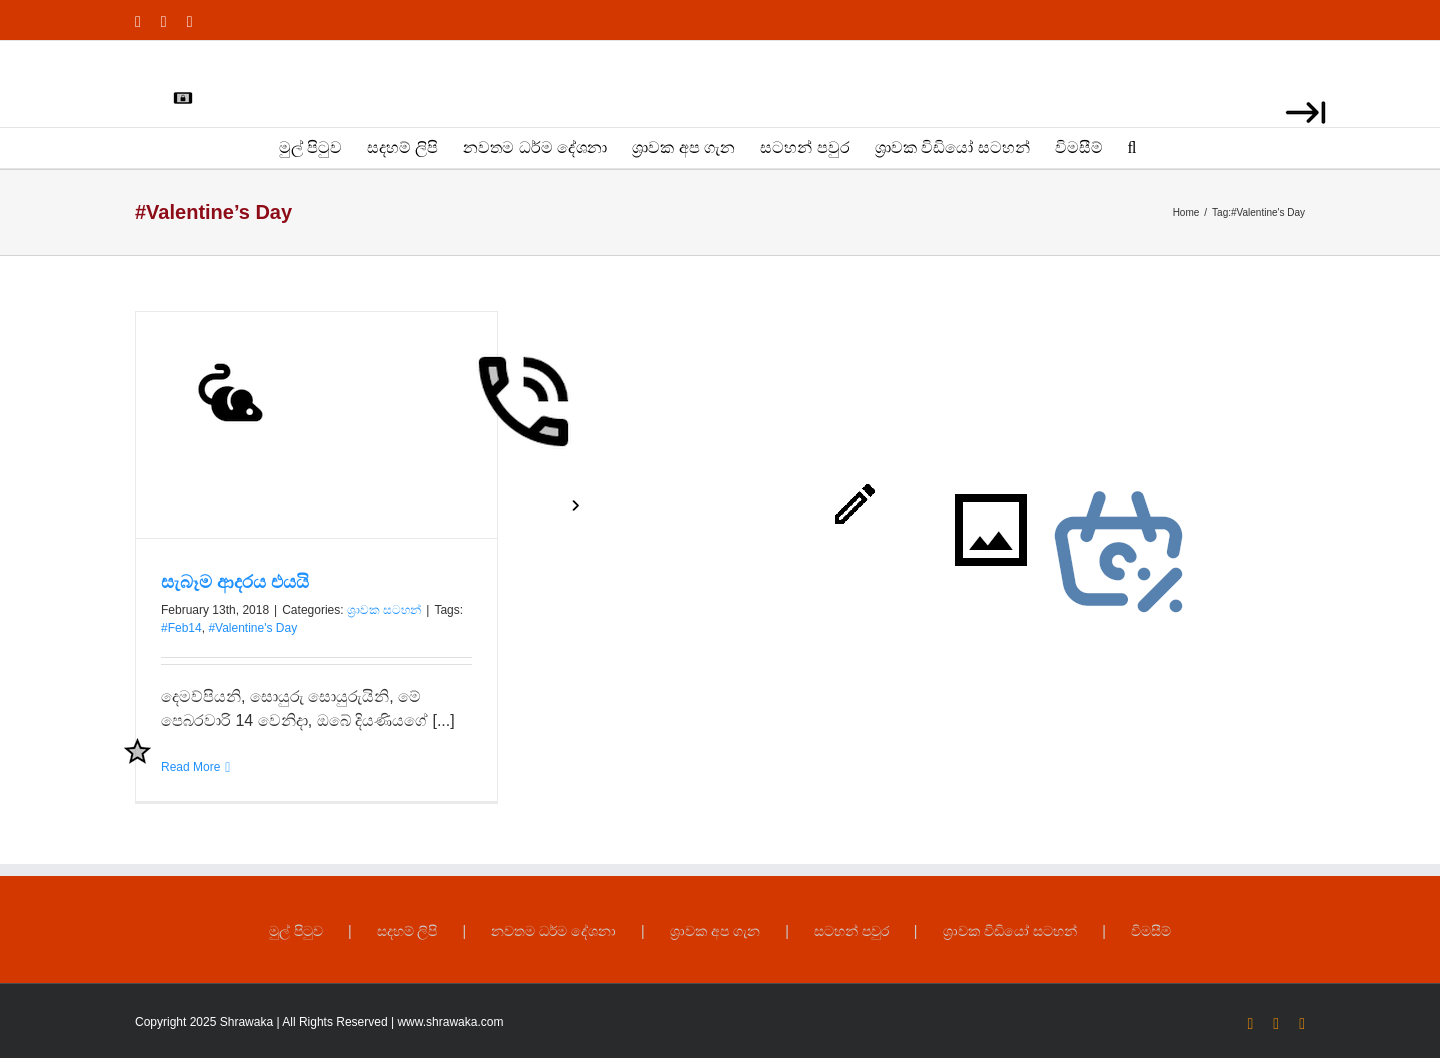 The image size is (1440, 1058). What do you see at coordinates (991, 530) in the screenshot?
I see `view original image without cropping` at bounding box center [991, 530].